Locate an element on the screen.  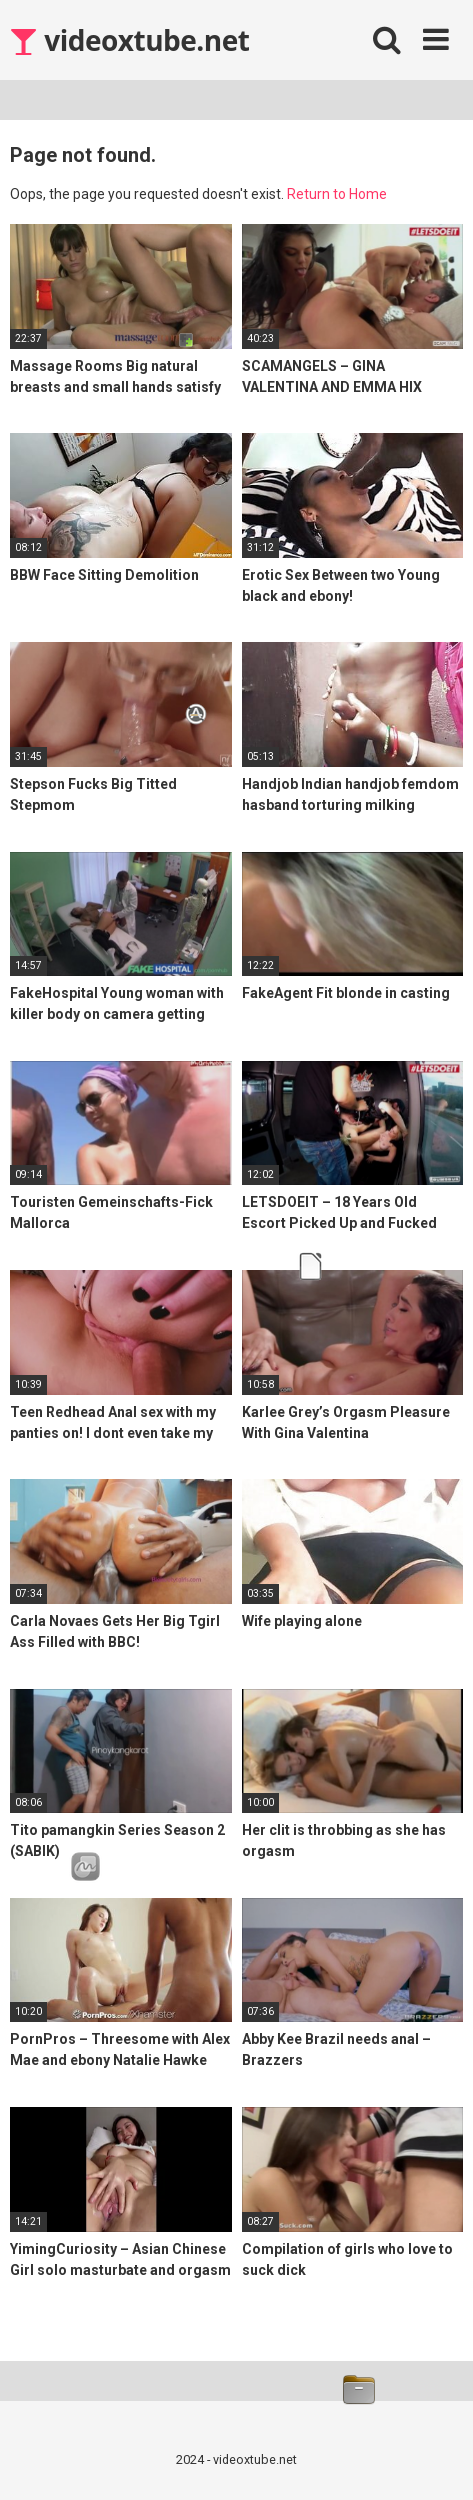
open file manager application is located at coordinates (359, 2389).